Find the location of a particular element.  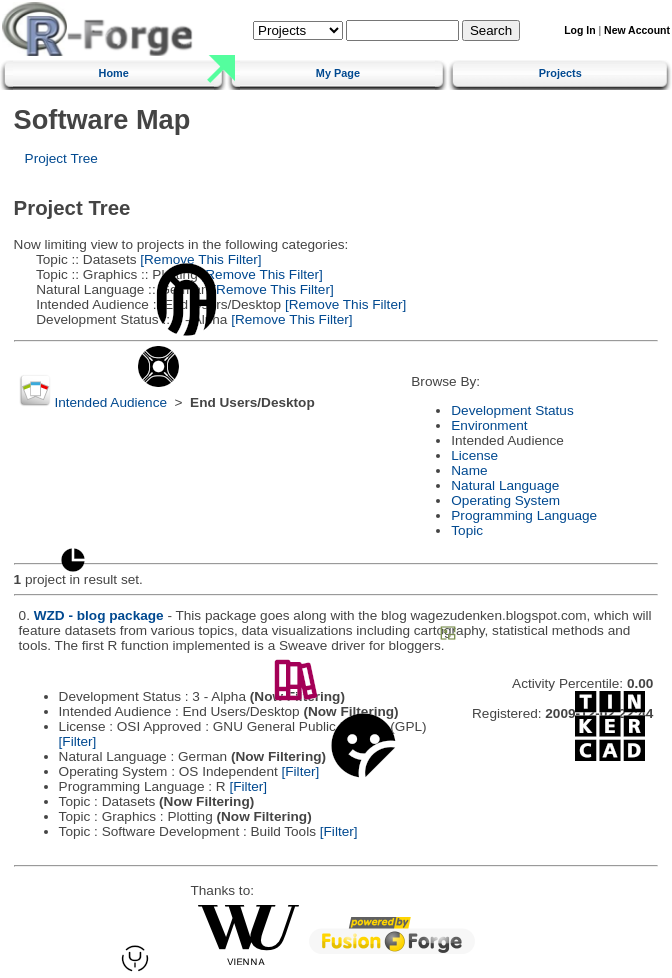

view analytics or statistics breakdown is located at coordinates (73, 560).